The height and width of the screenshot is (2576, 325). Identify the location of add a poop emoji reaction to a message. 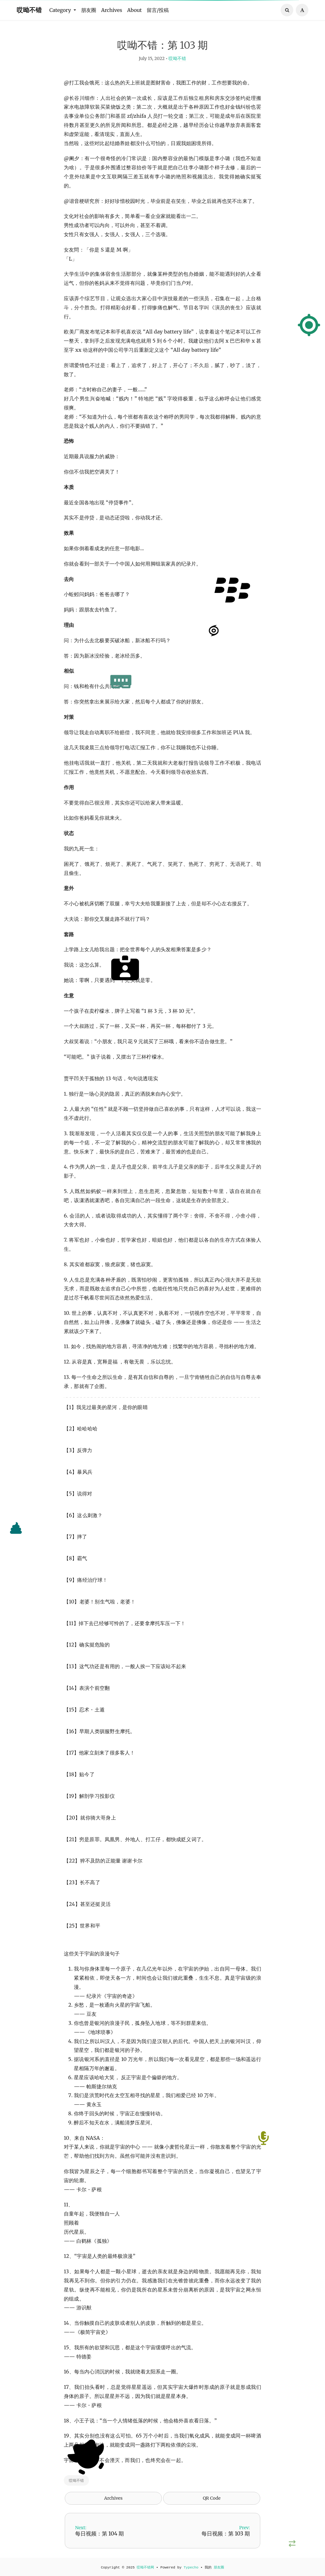
(16, 1528).